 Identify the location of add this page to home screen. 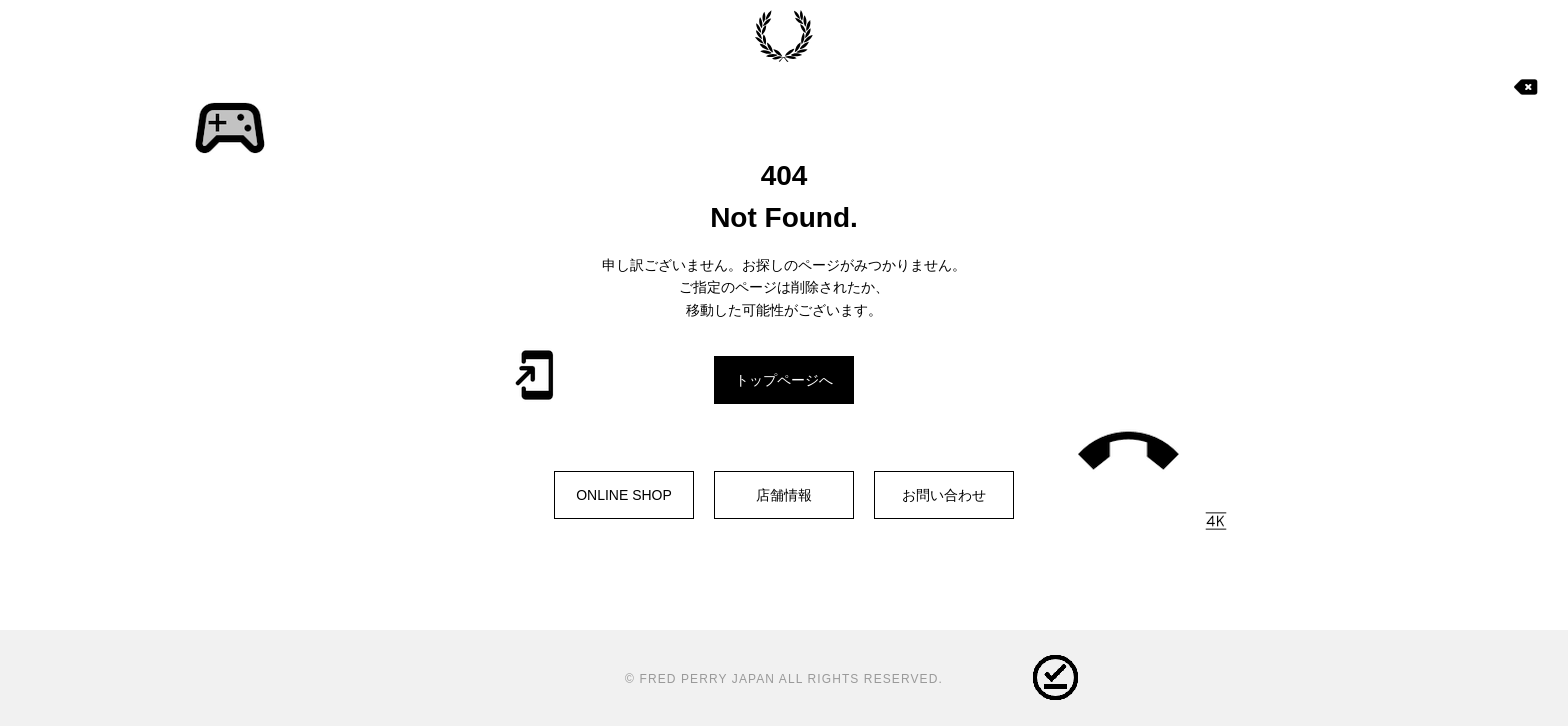
(535, 375).